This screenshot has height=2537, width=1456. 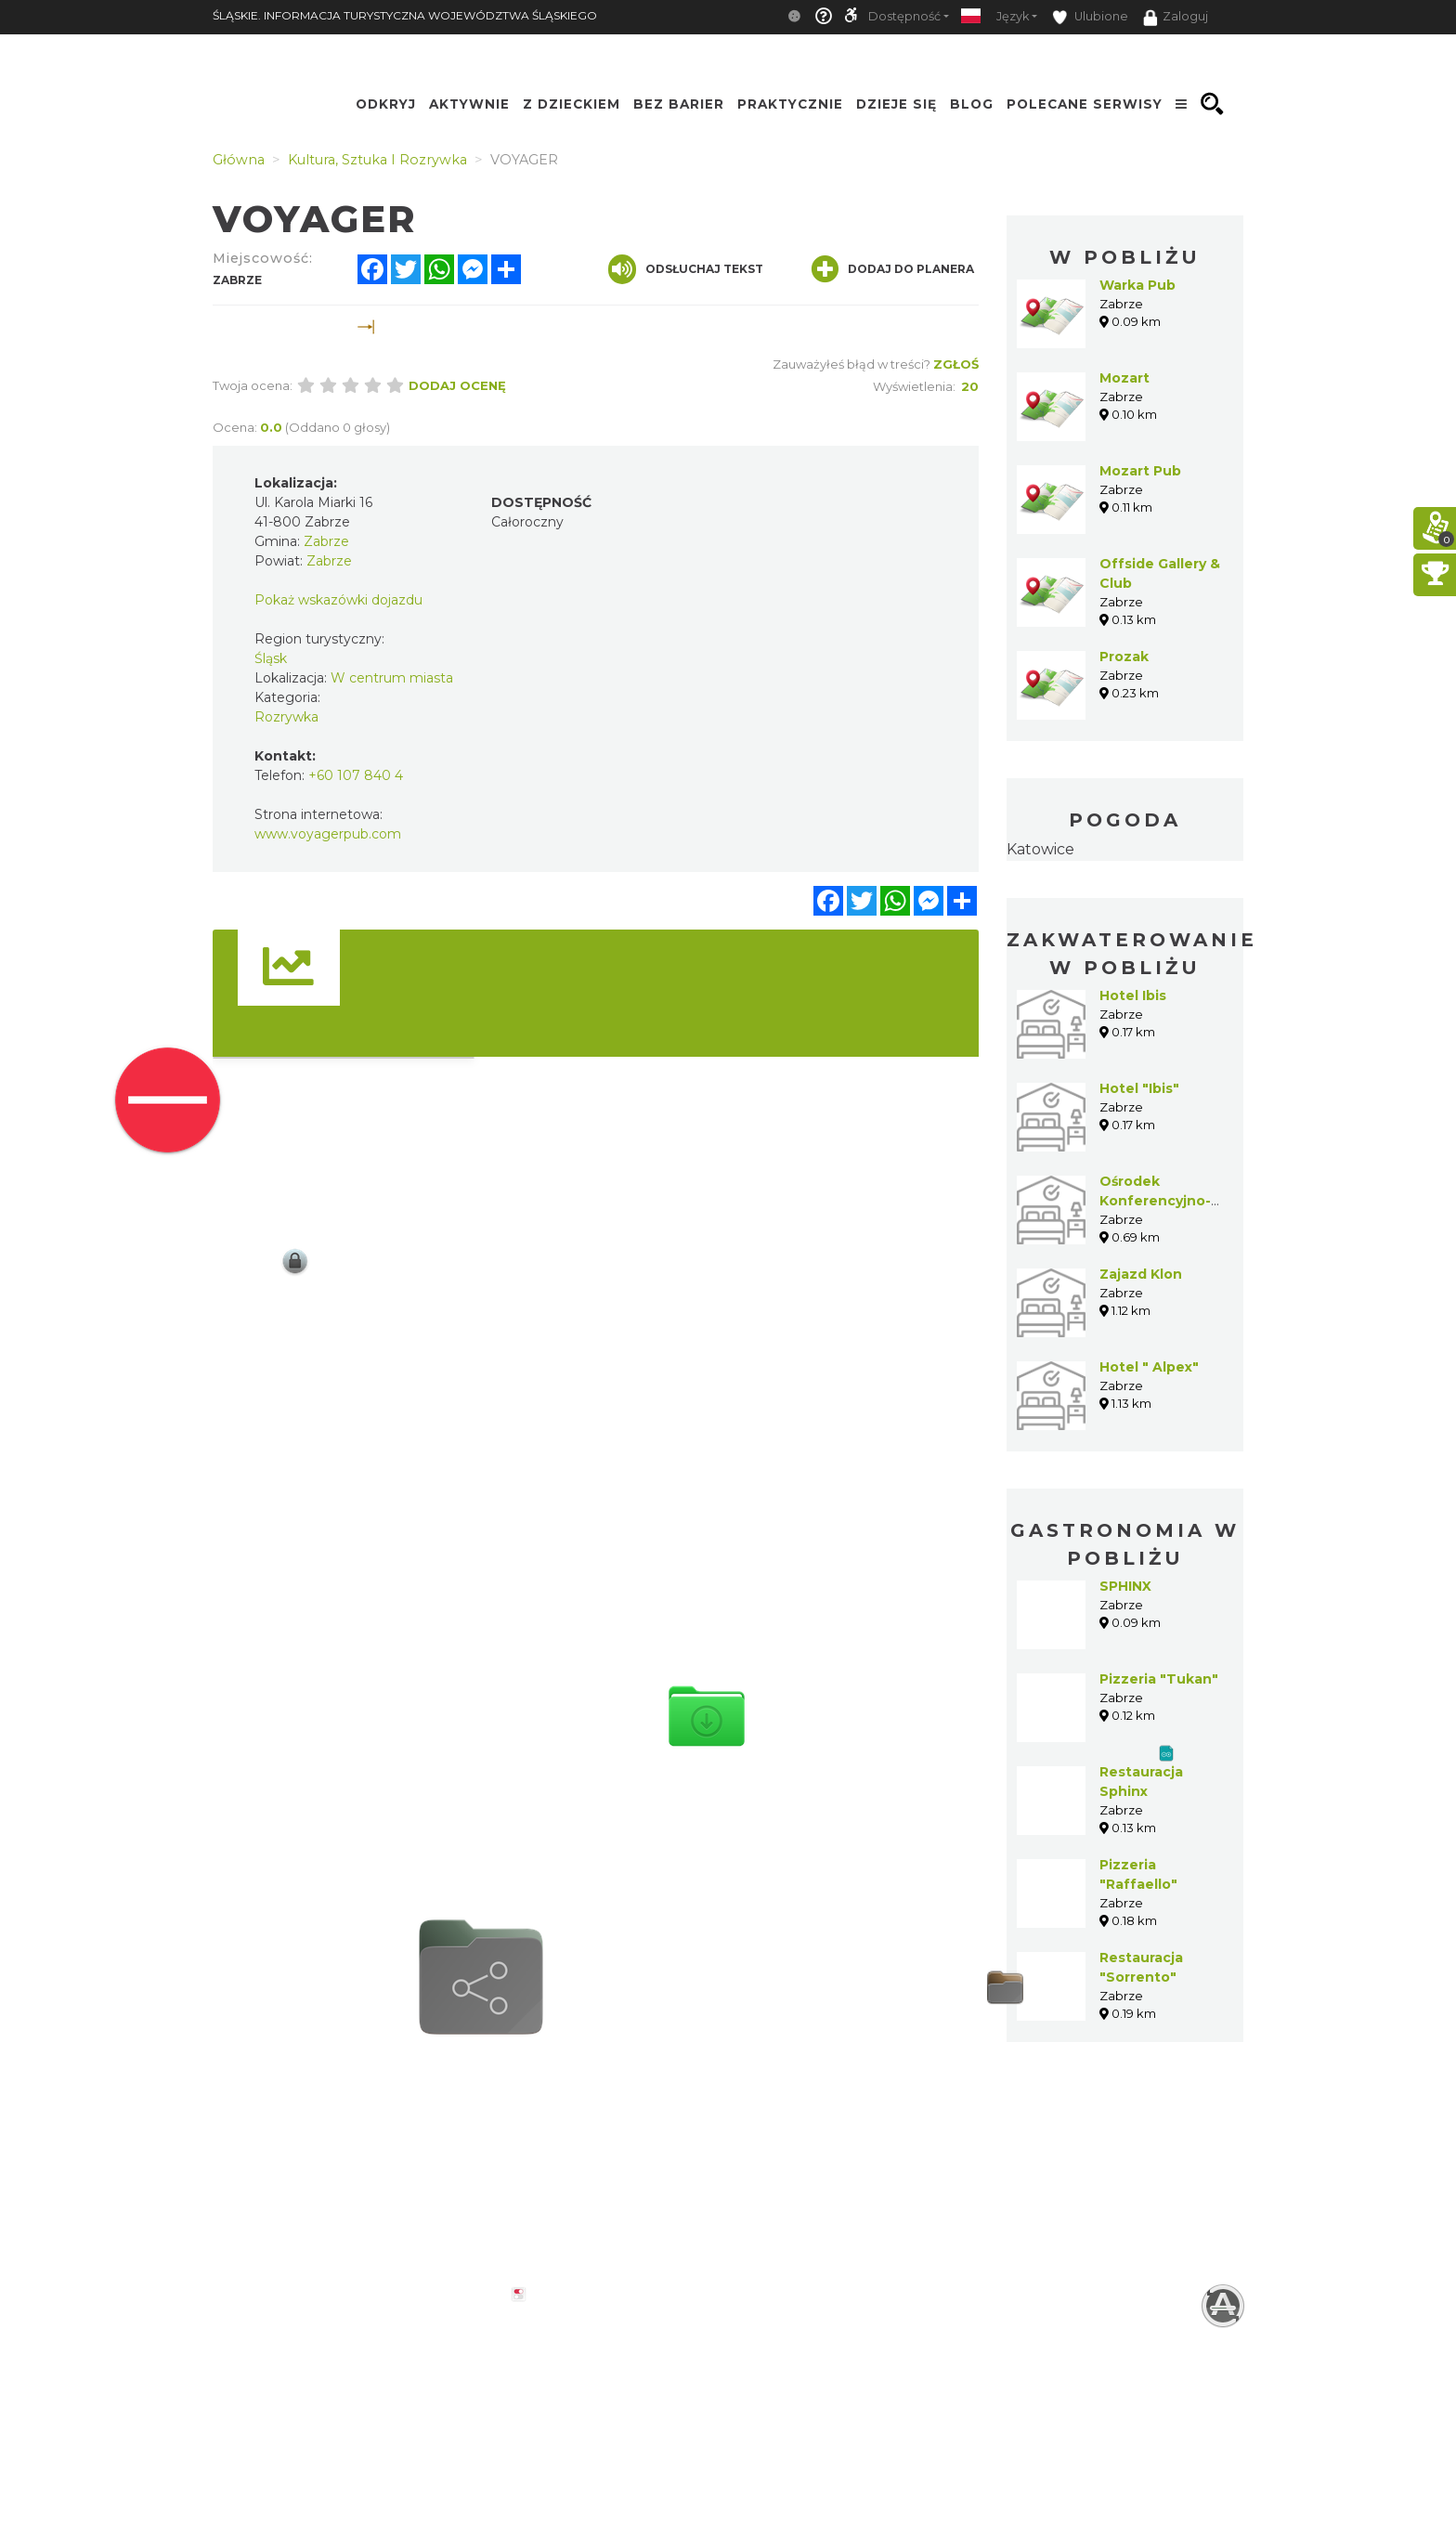 I want to click on open the software updater application, so click(x=1223, y=2306).